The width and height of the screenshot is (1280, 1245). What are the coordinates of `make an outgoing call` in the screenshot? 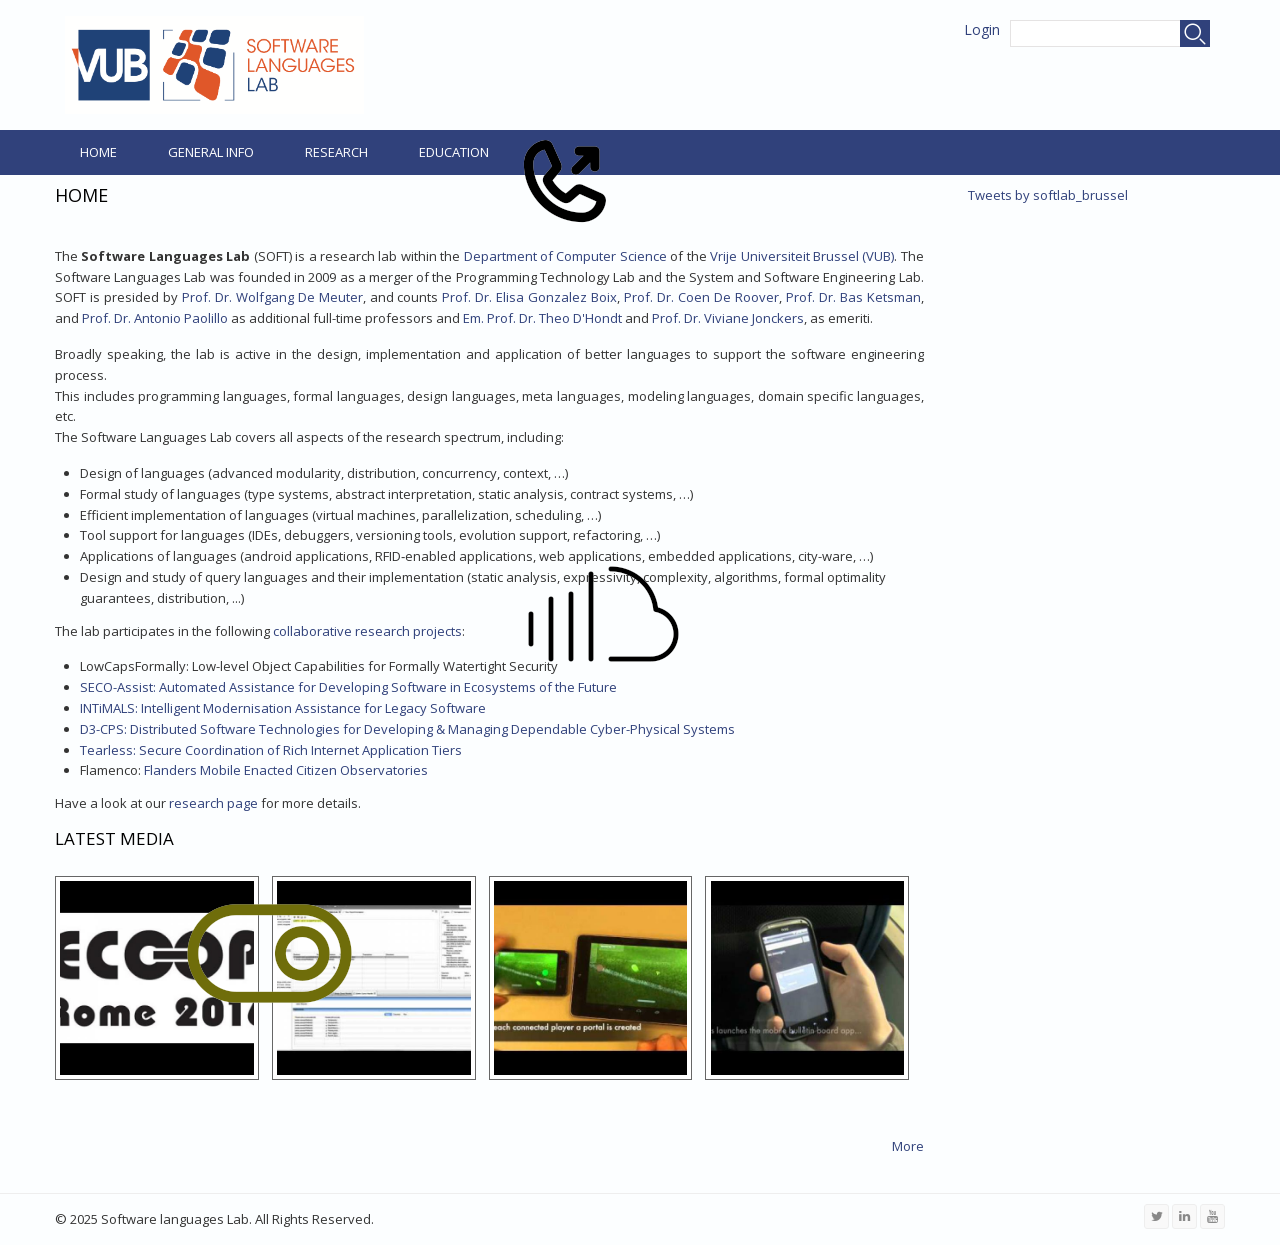 It's located at (566, 179).